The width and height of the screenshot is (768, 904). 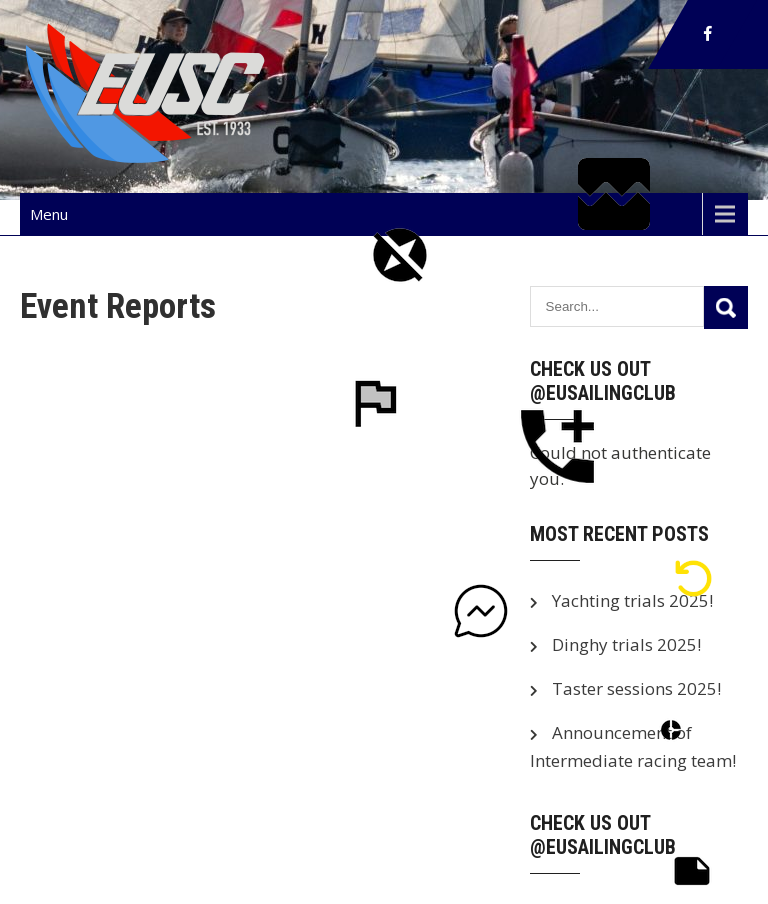 I want to click on open Facebook Messenger, so click(x=481, y=611).